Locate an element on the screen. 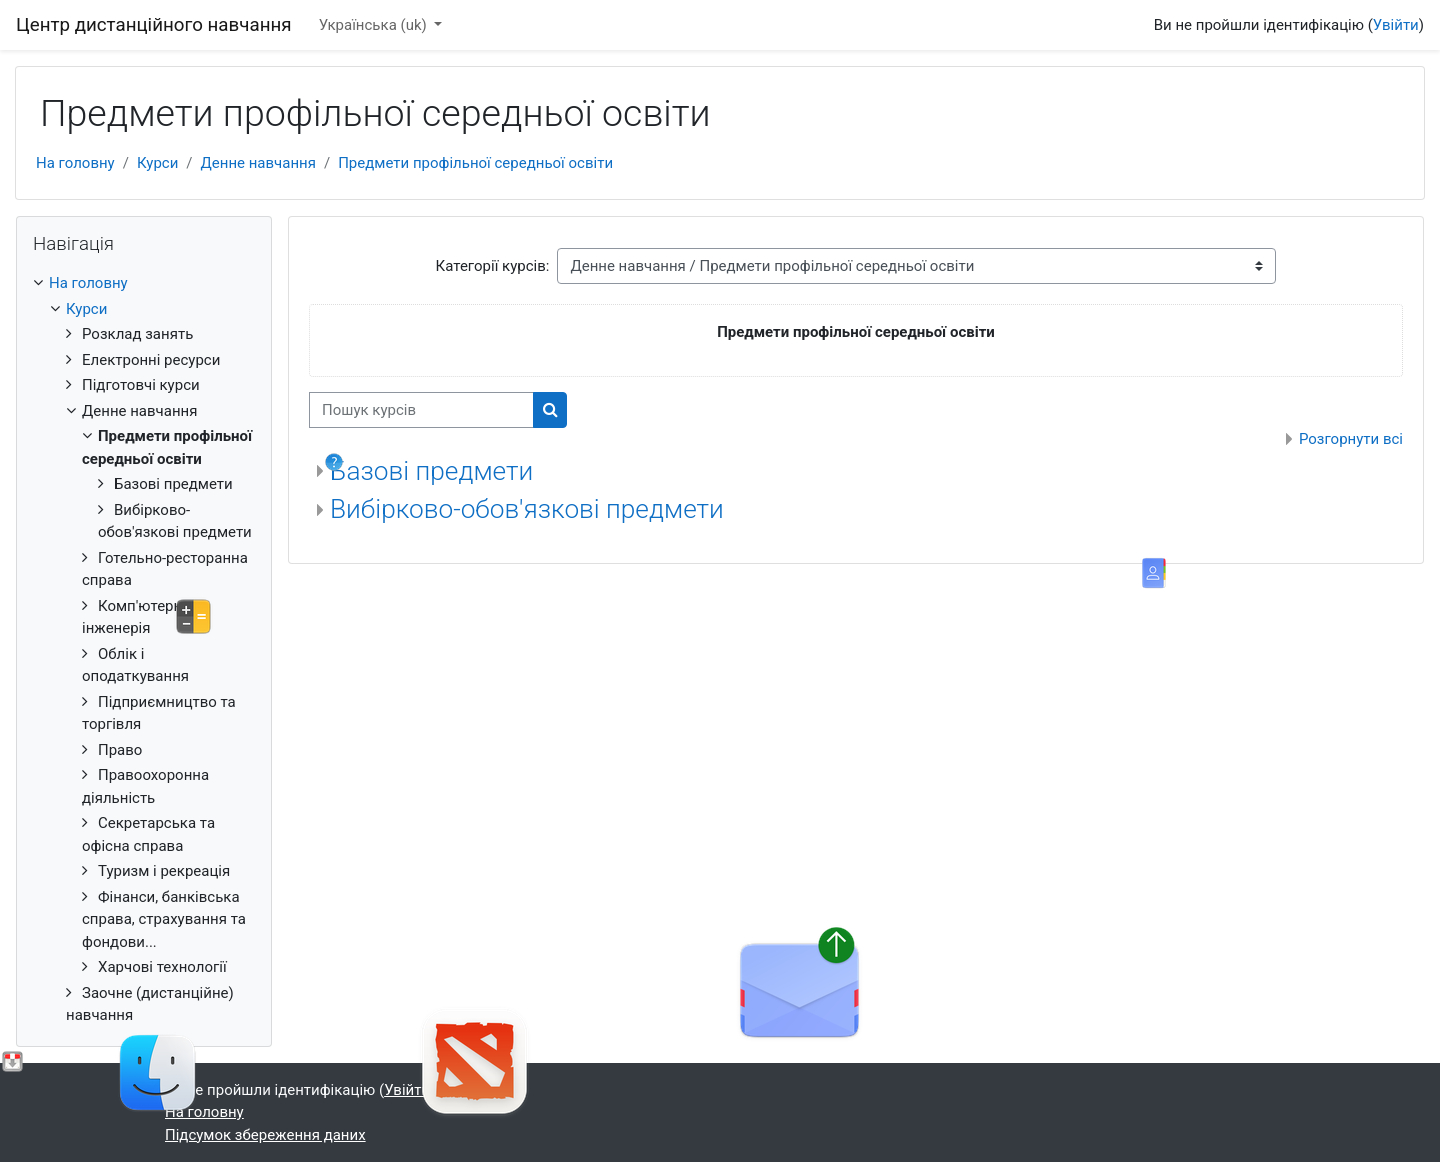  open transmission bittorrent client is located at coordinates (12, 1061).